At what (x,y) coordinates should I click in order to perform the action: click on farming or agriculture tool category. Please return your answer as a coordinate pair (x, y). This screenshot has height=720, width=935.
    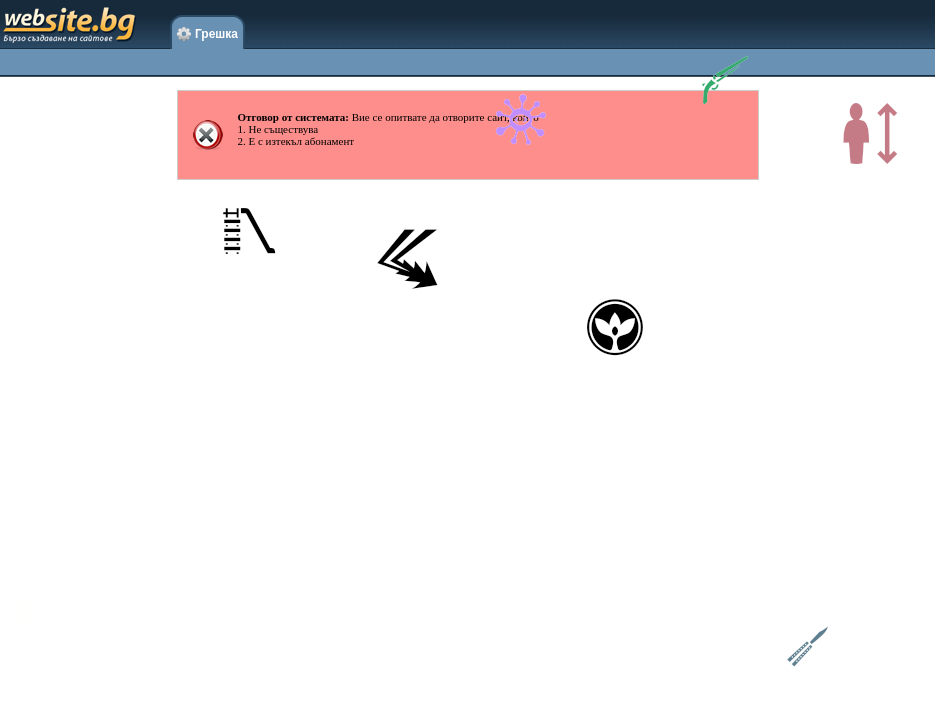
    Looking at the image, I should click on (25, 611).